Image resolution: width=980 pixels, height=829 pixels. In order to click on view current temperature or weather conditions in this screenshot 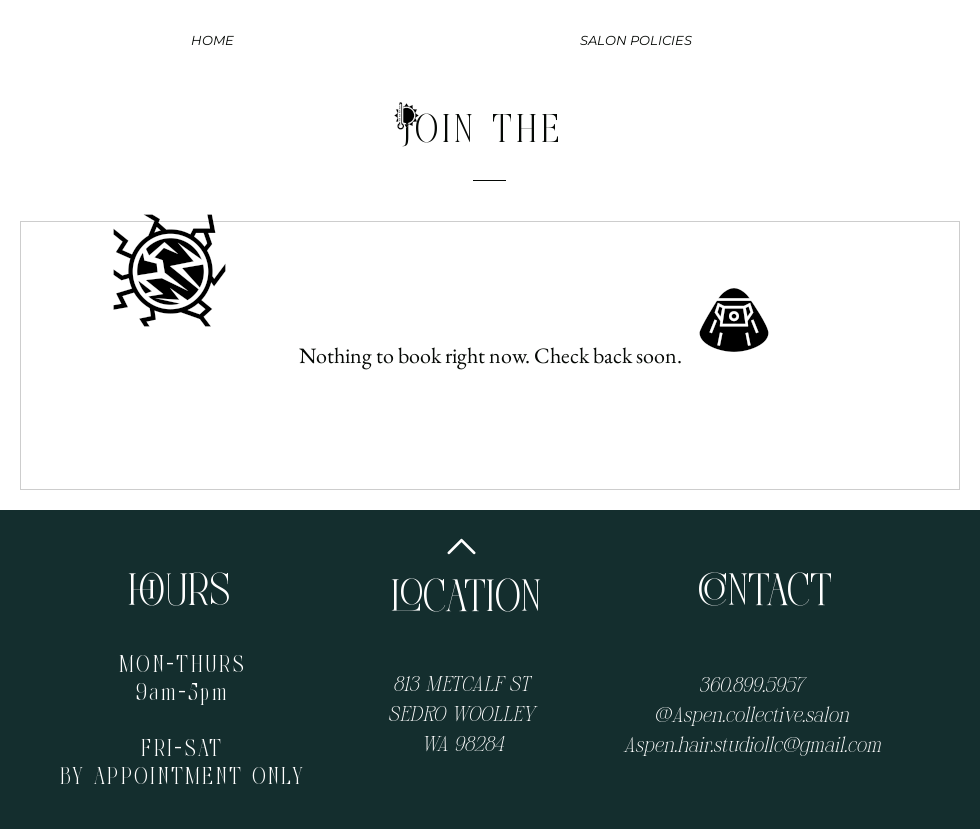, I will do `click(406, 115)`.